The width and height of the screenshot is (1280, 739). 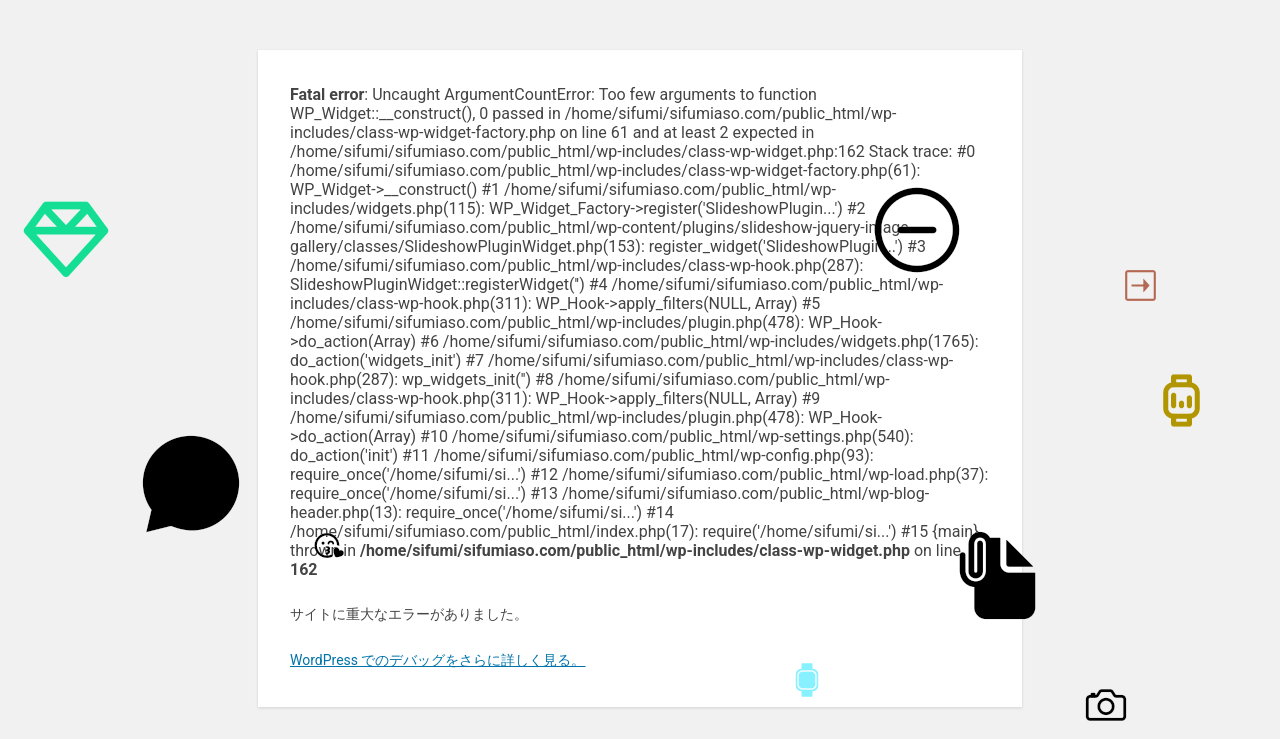 I want to click on open chat or messaging, so click(x=191, y=484).